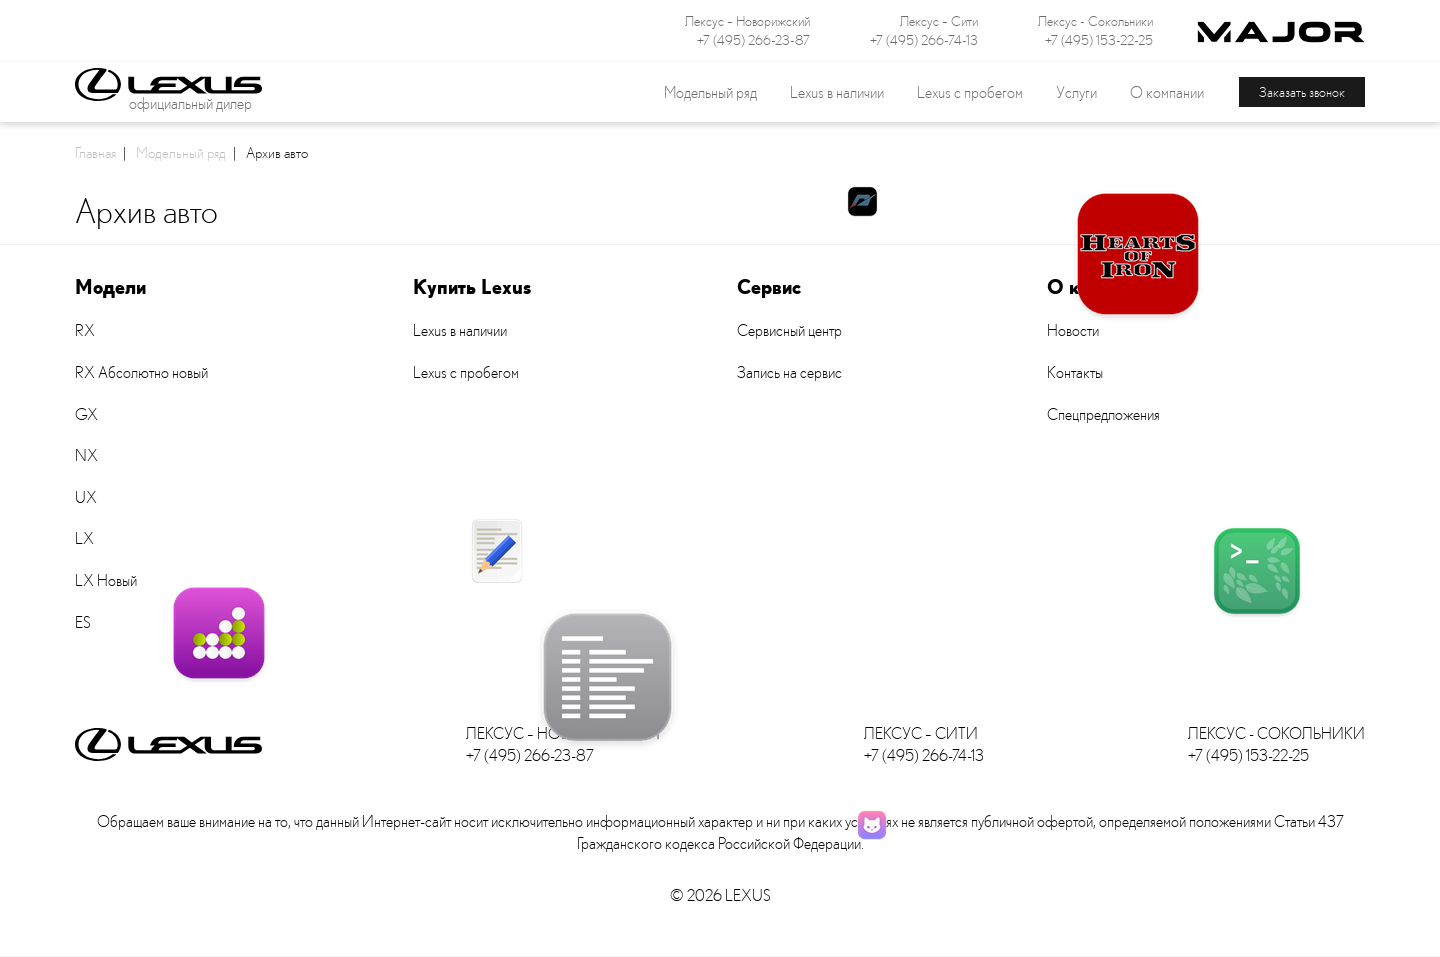  I want to click on launch the four in a row game app, so click(219, 633).